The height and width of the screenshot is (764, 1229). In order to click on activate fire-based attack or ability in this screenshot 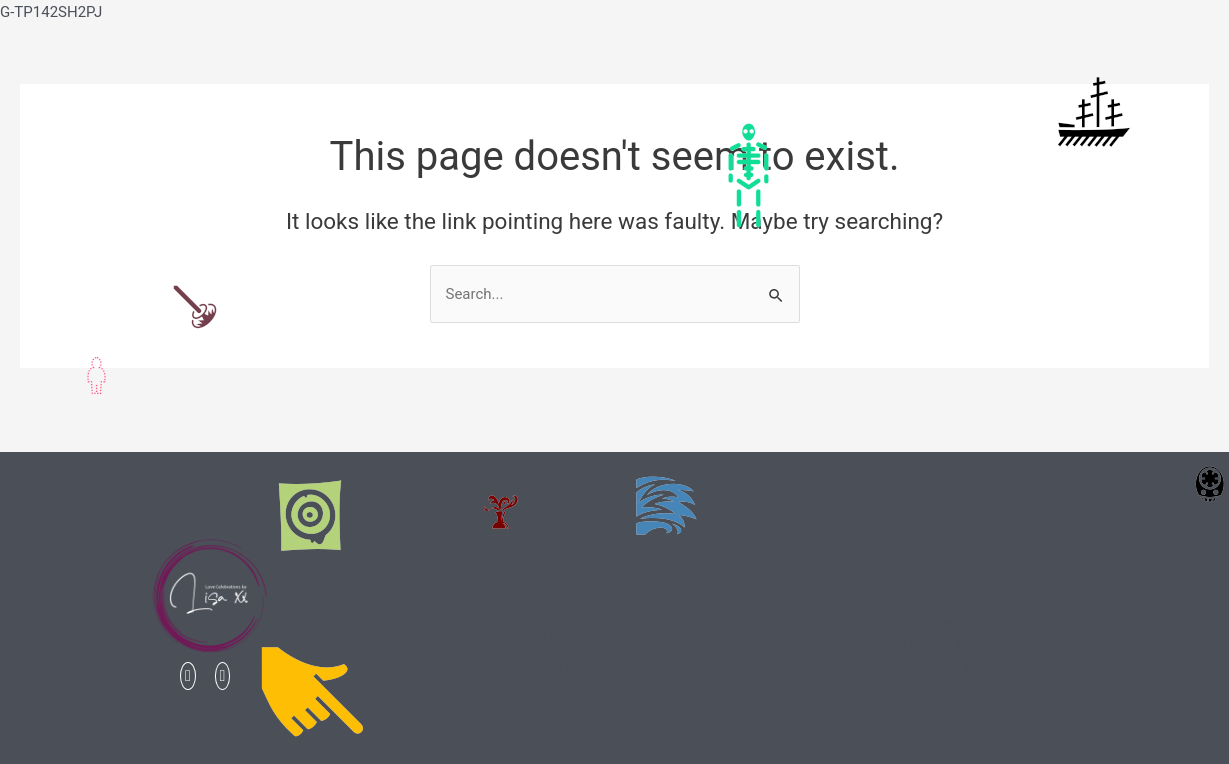, I will do `click(666, 504)`.